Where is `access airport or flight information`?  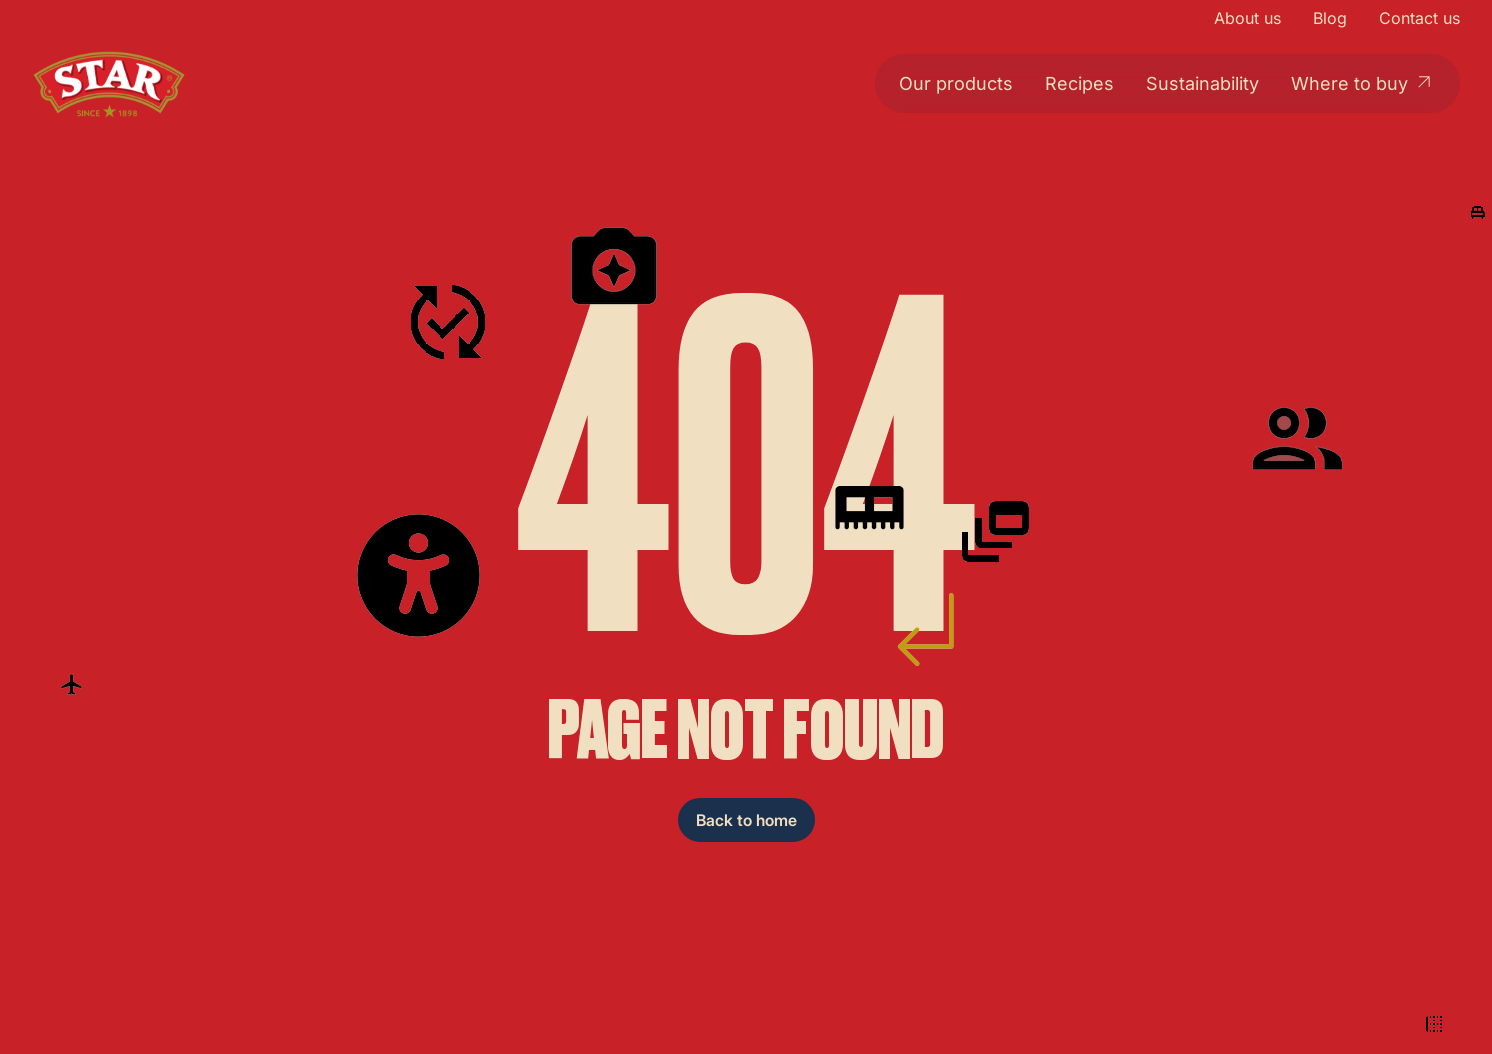 access airport or flight information is located at coordinates (71, 684).